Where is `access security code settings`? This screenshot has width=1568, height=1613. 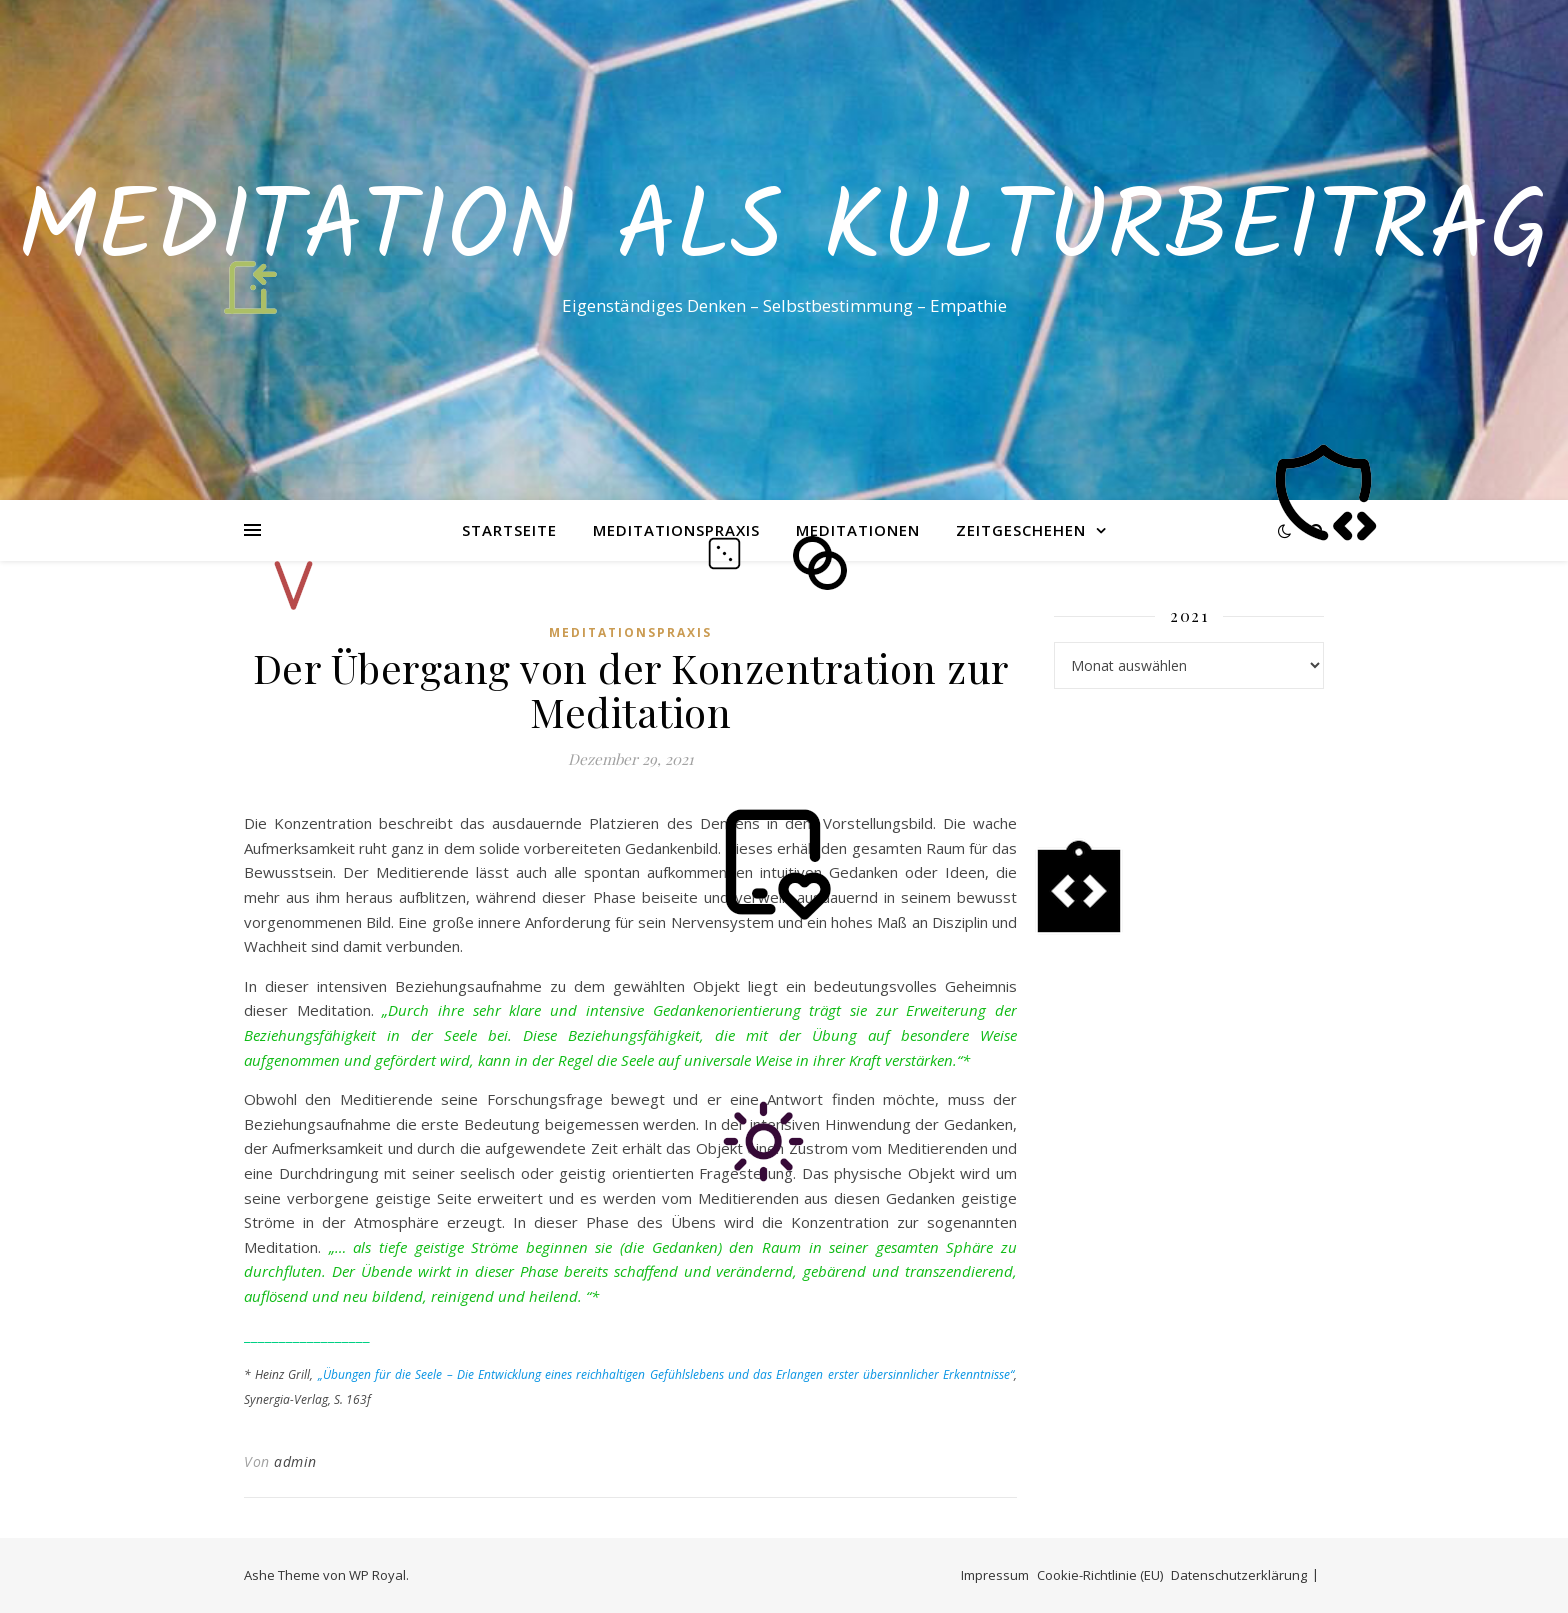 access security code settings is located at coordinates (1323, 492).